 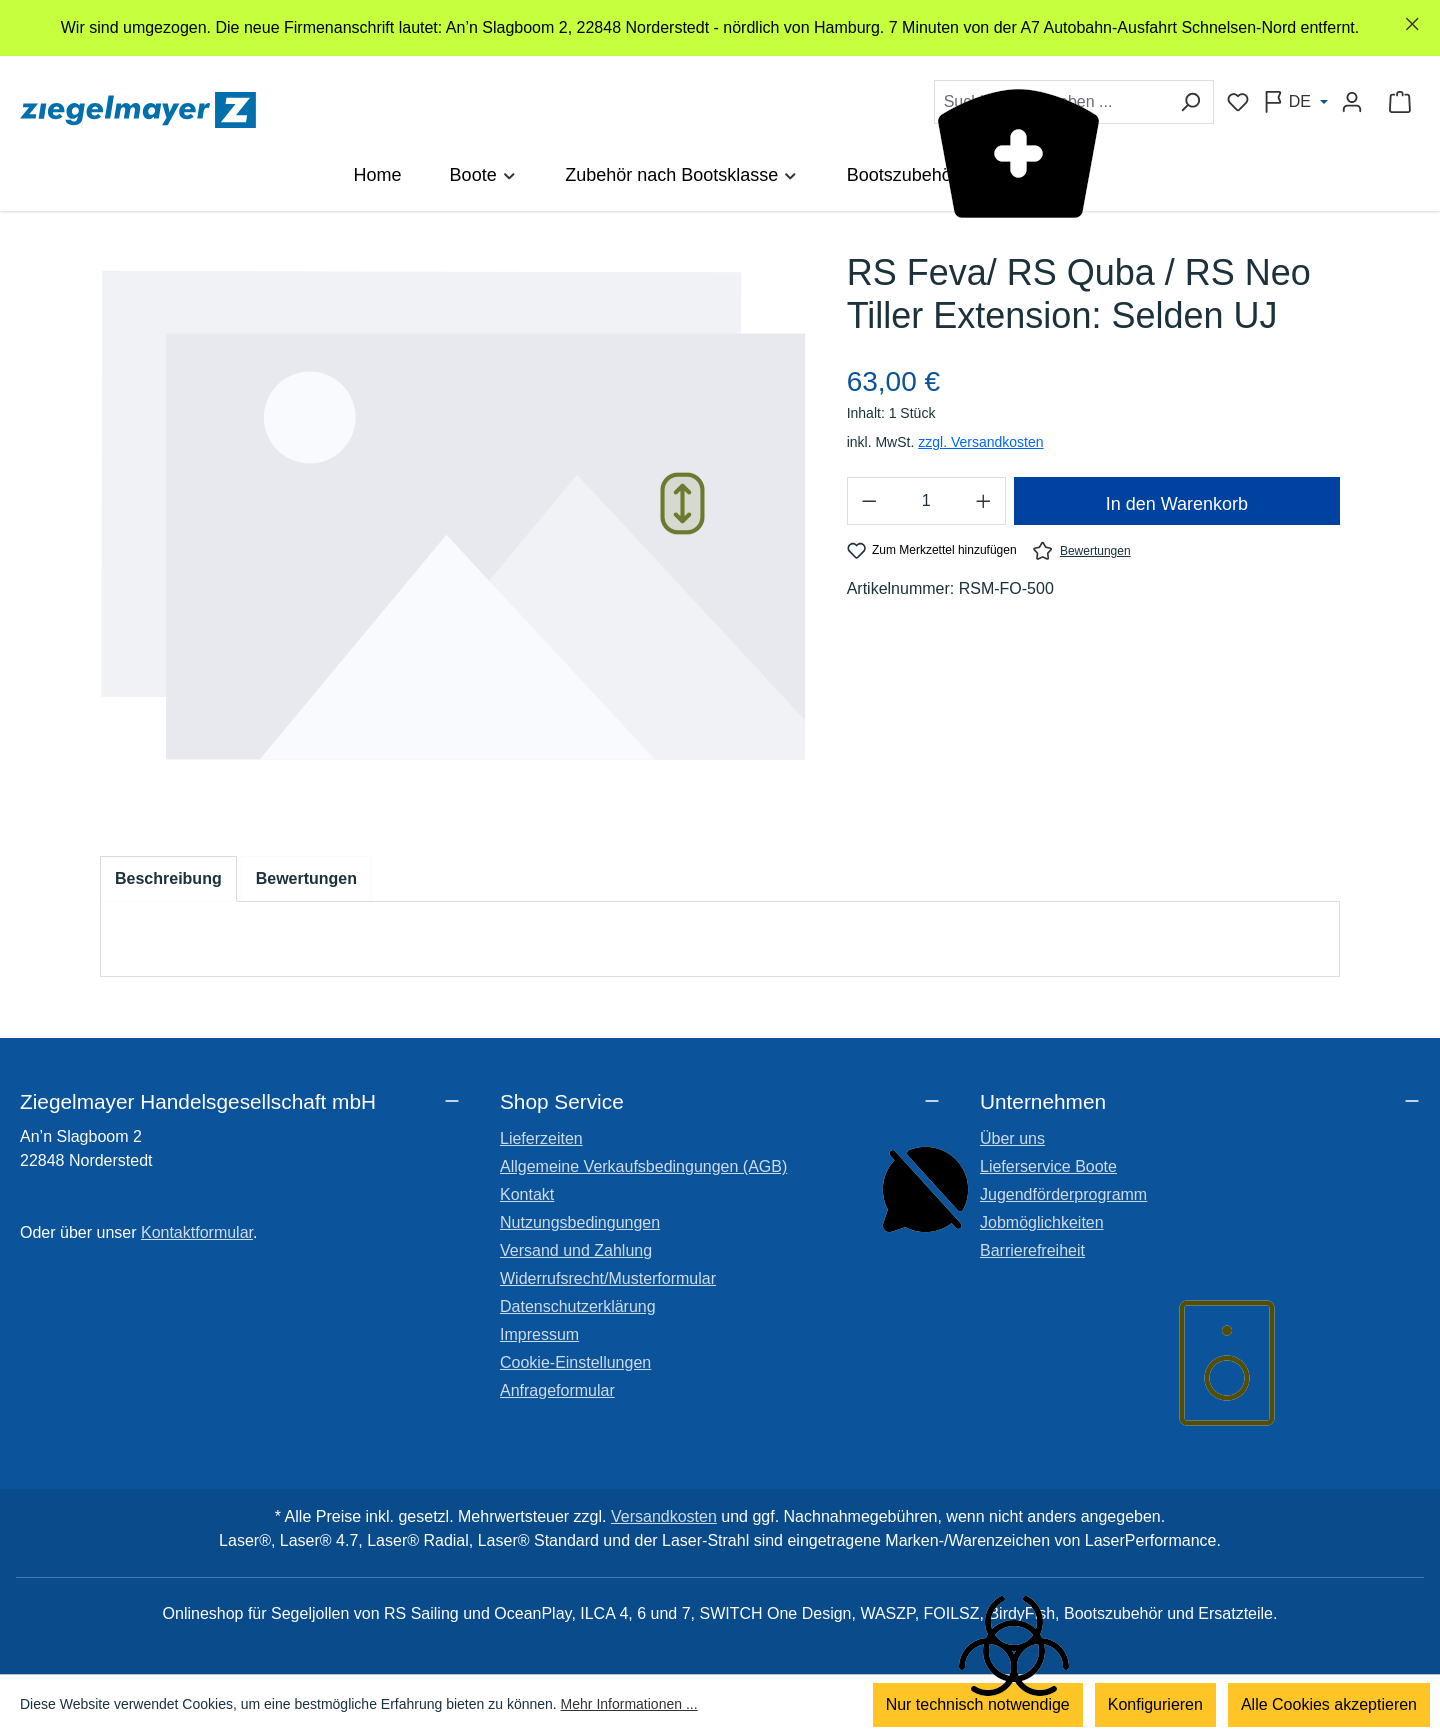 I want to click on indicates hazardous or dangerous content, so click(x=1014, y=1649).